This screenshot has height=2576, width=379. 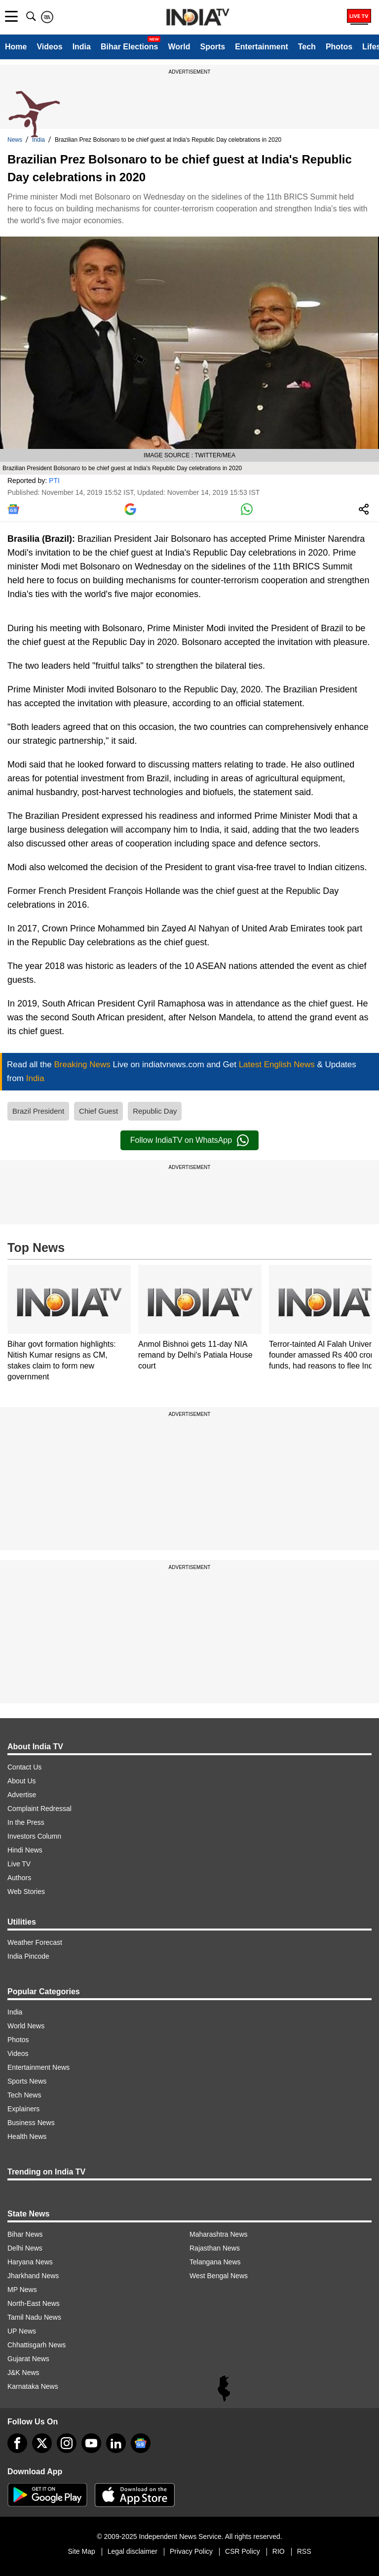 What do you see at coordinates (34, 114) in the screenshot?
I see `access balance or gymnastics training exercises` at bounding box center [34, 114].